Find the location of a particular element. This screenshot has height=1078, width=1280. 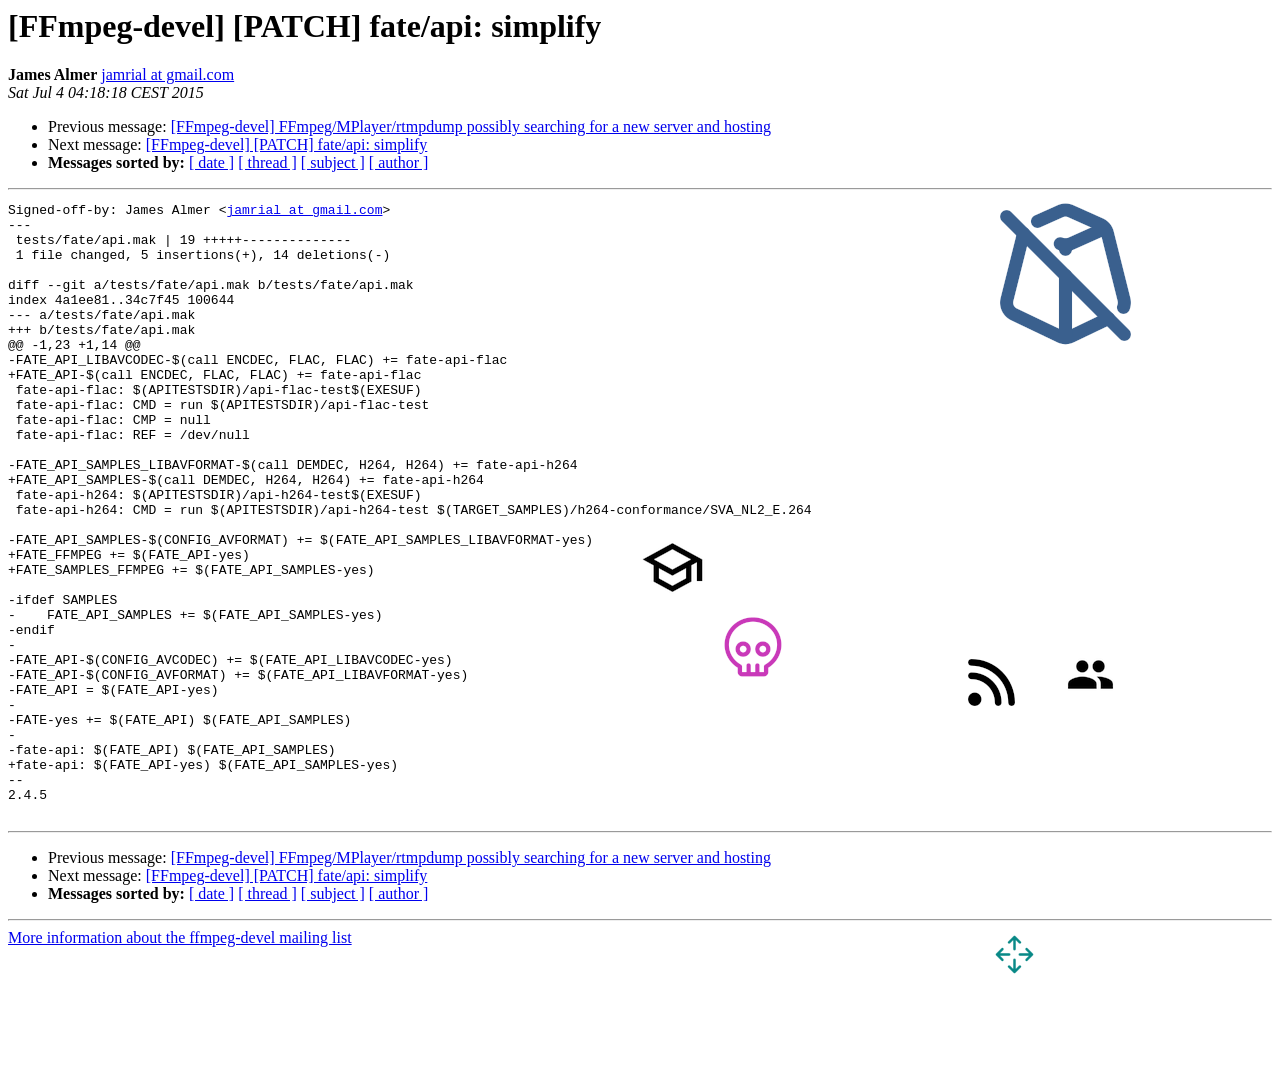

view contacts or people list is located at coordinates (1090, 674).